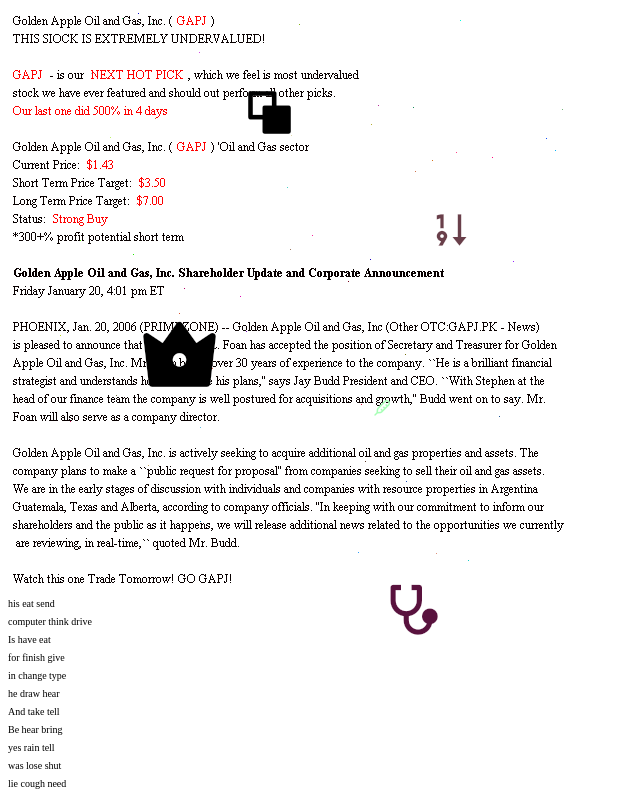 The width and height of the screenshot is (643, 799). I want to click on indicates VIP or premium membership status, so click(179, 356).